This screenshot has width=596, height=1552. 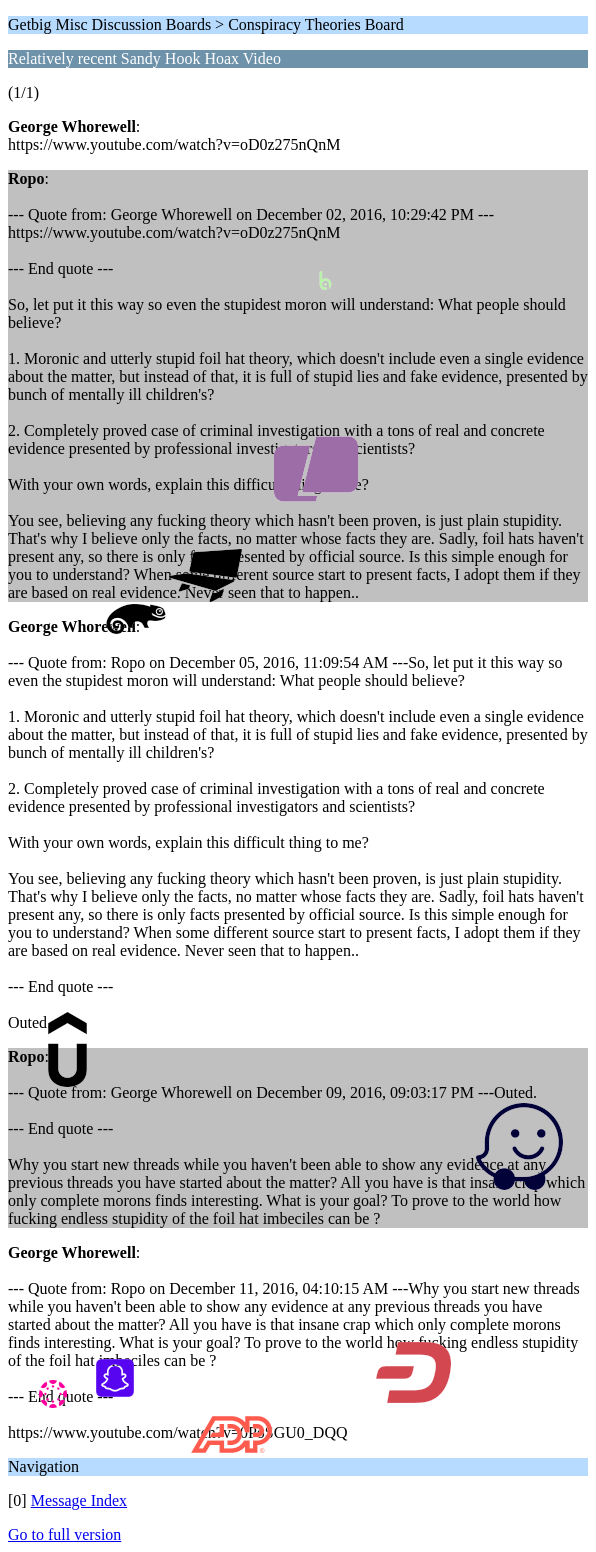 I want to click on open Waze navigation app, so click(x=519, y=1146).